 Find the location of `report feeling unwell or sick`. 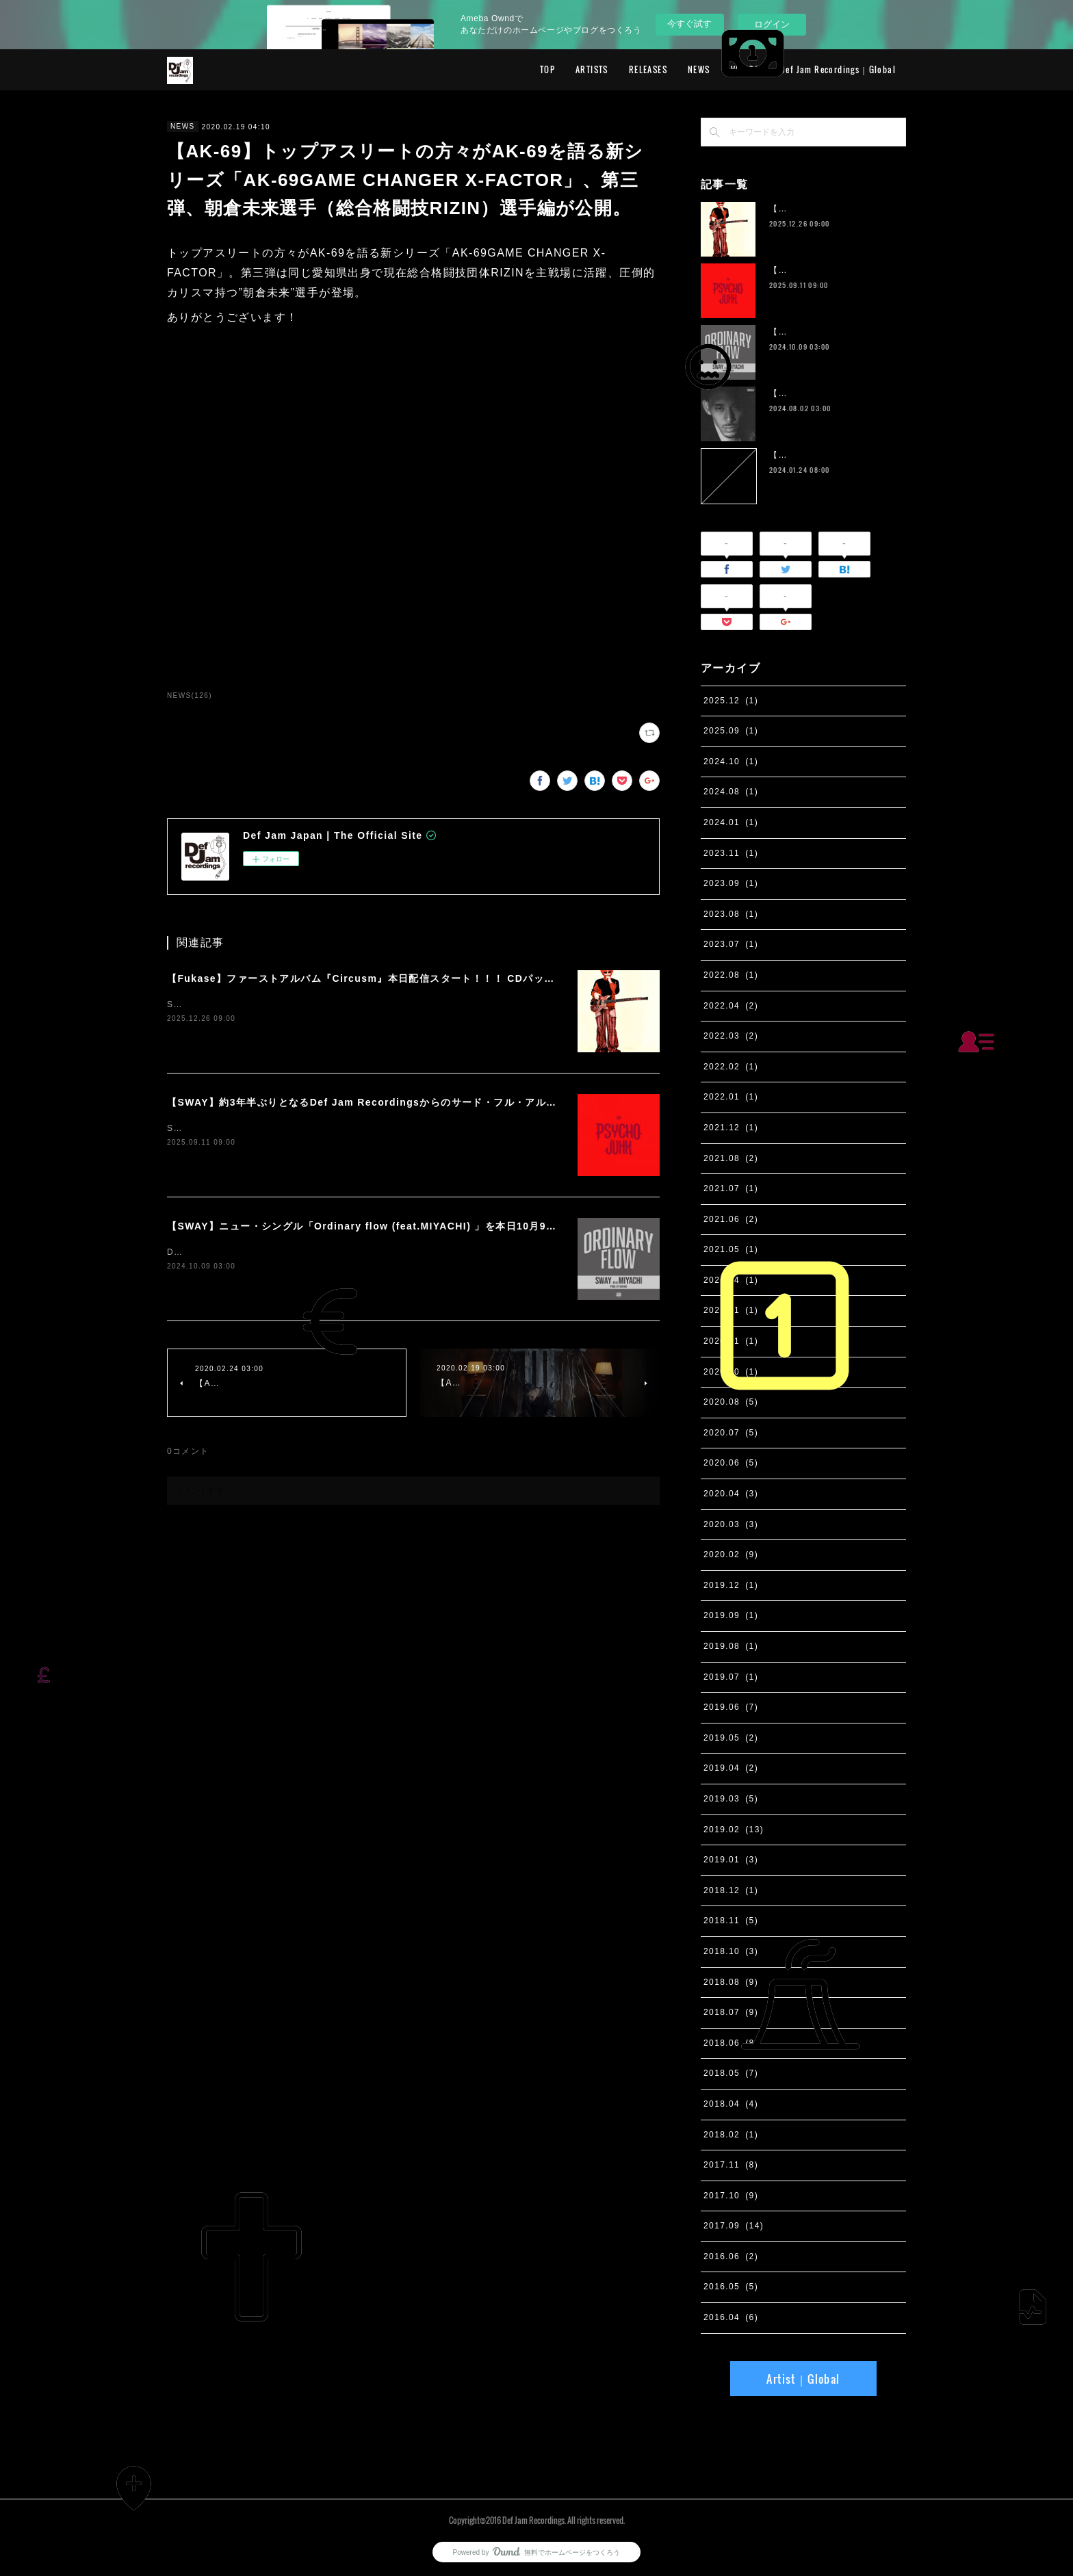

report feeling unwell or sick is located at coordinates (708, 367).